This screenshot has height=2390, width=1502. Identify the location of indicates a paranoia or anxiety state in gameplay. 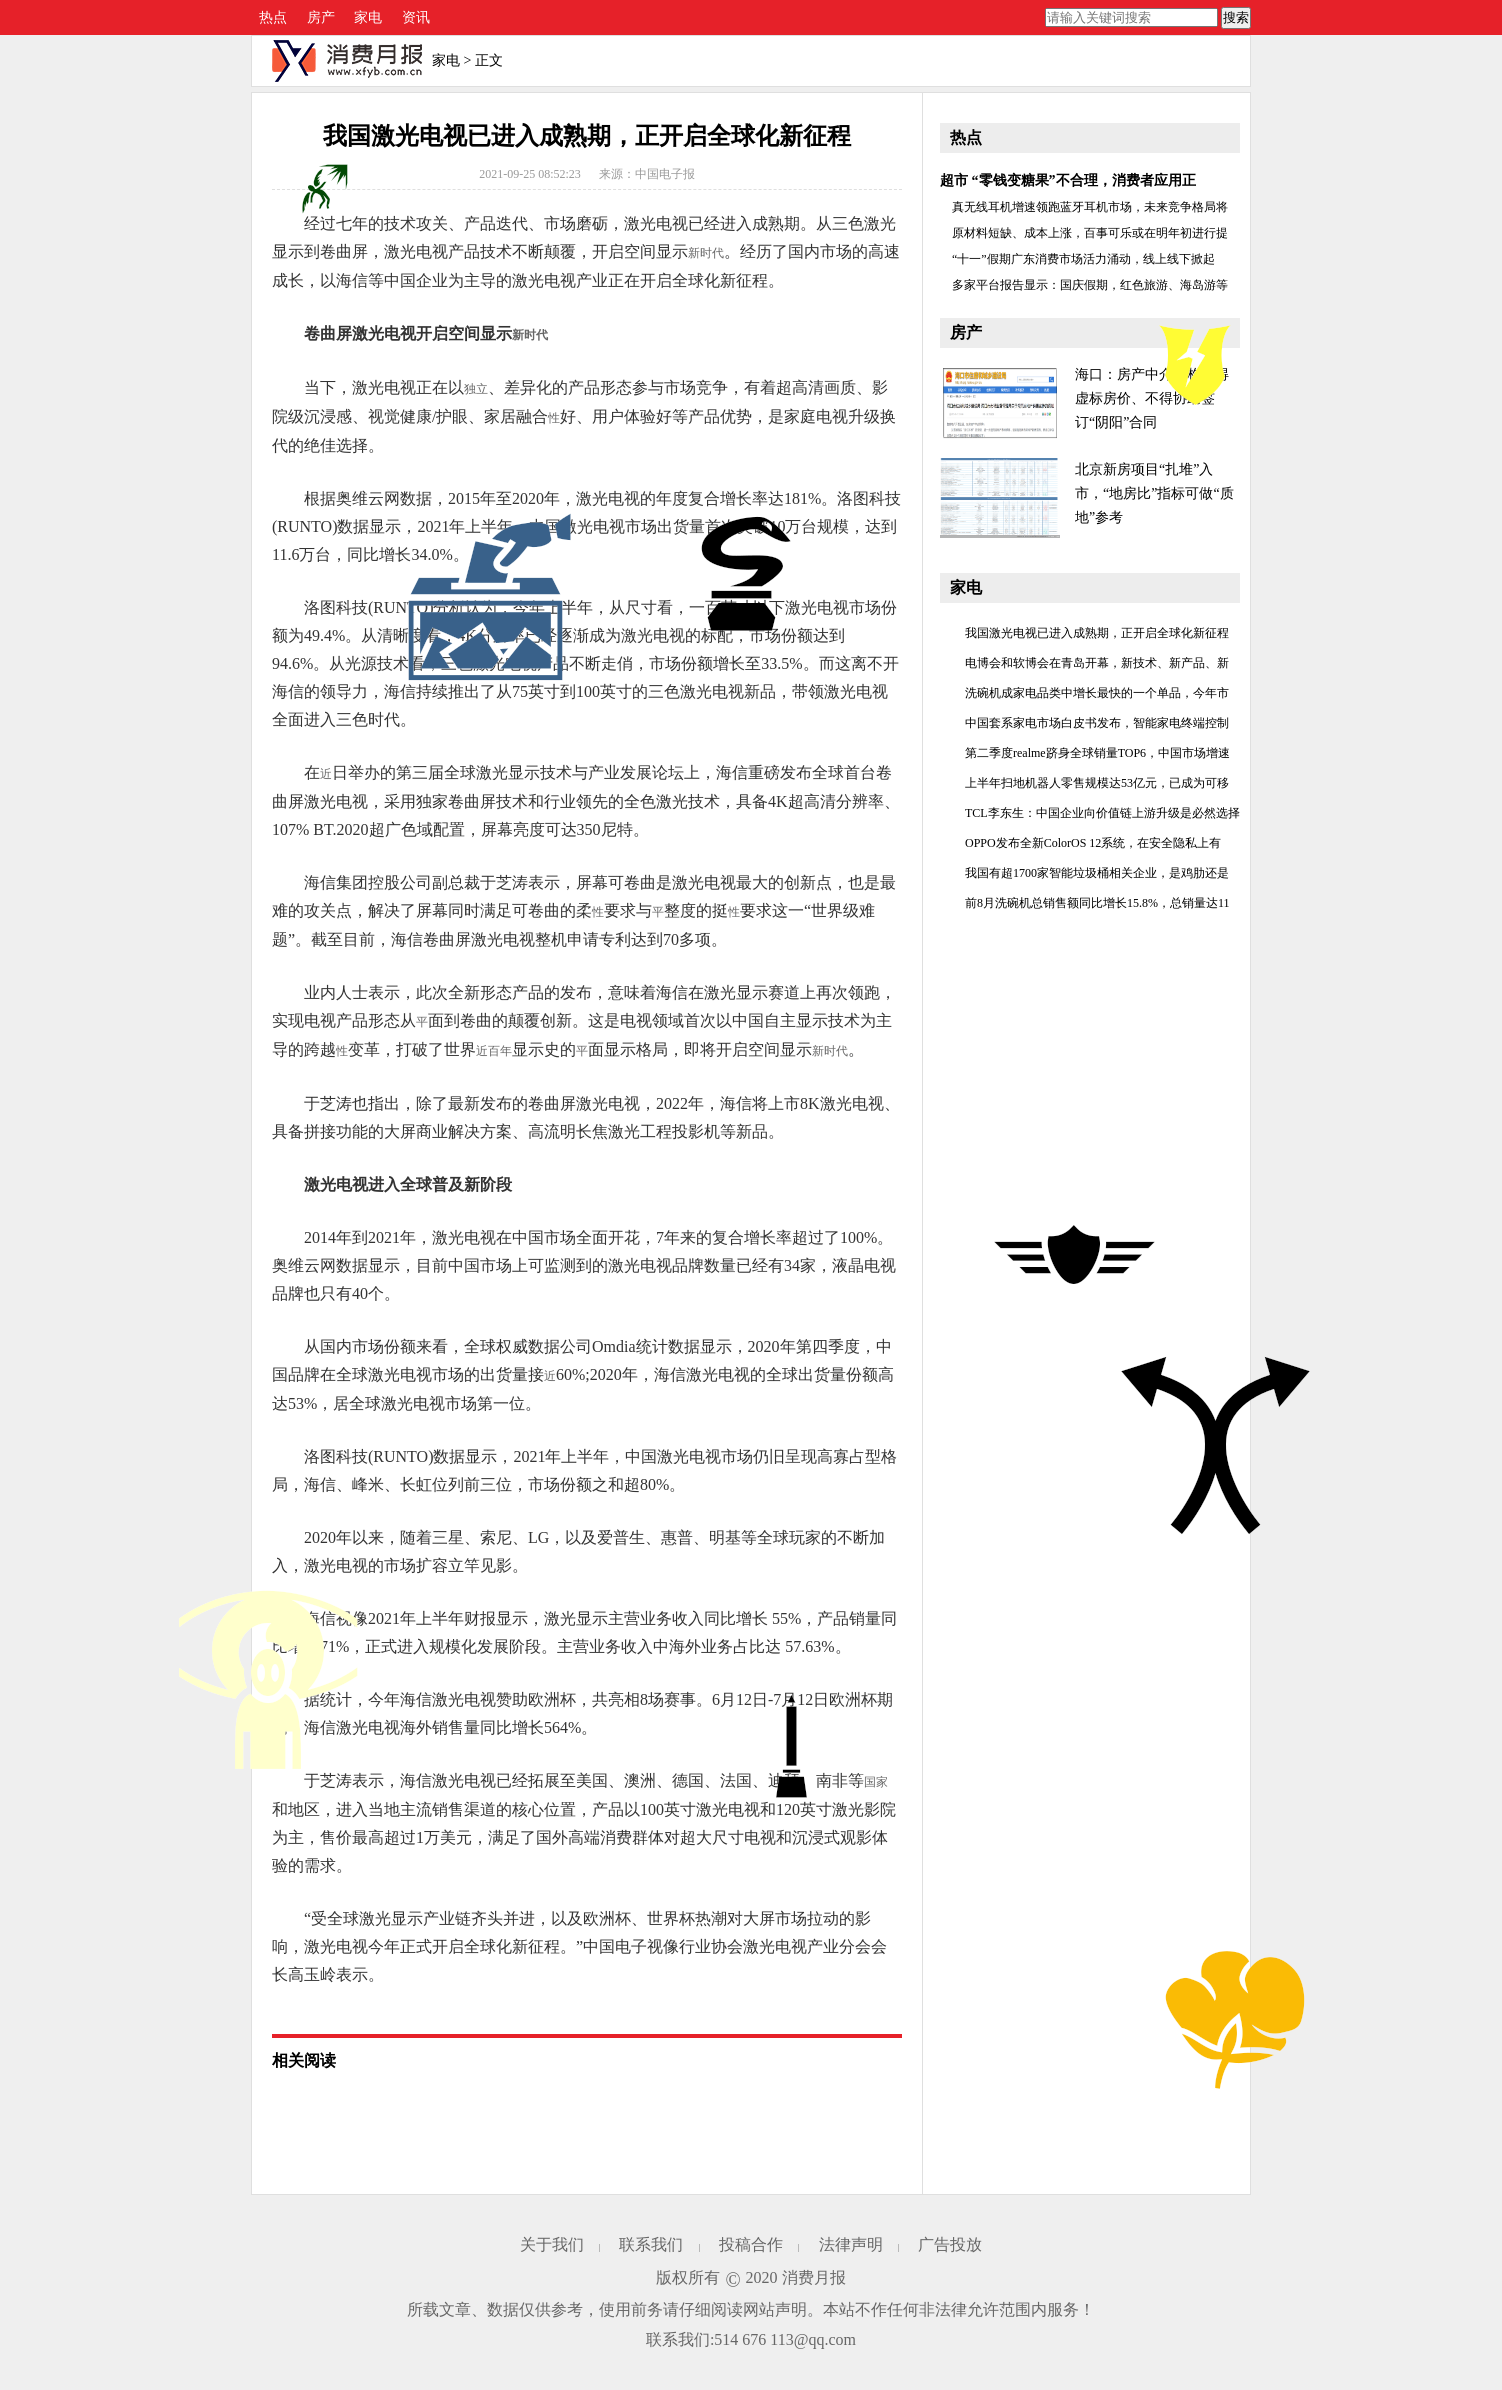
(268, 1680).